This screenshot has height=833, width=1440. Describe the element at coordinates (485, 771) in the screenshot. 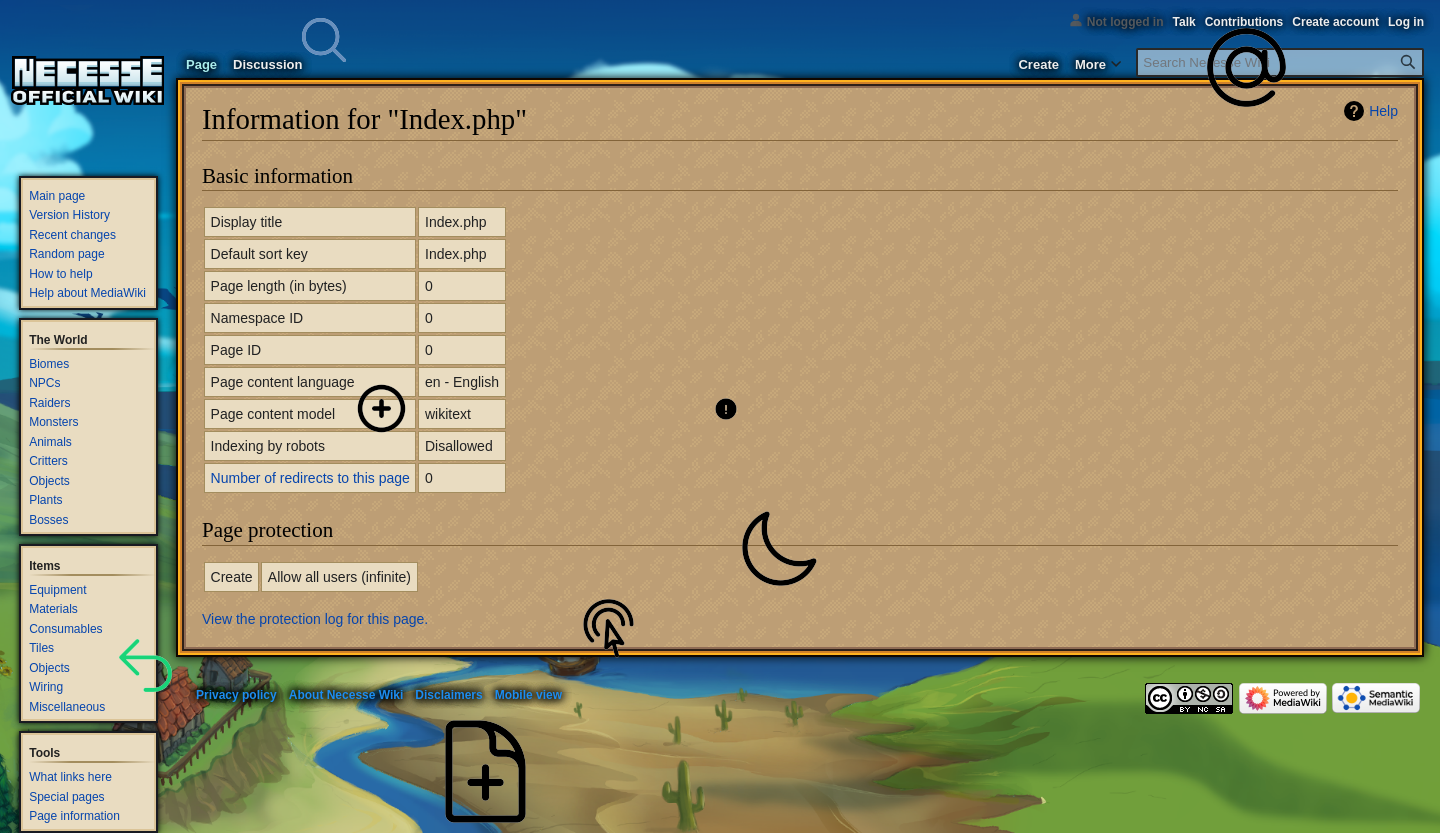

I see `create a new document` at that location.